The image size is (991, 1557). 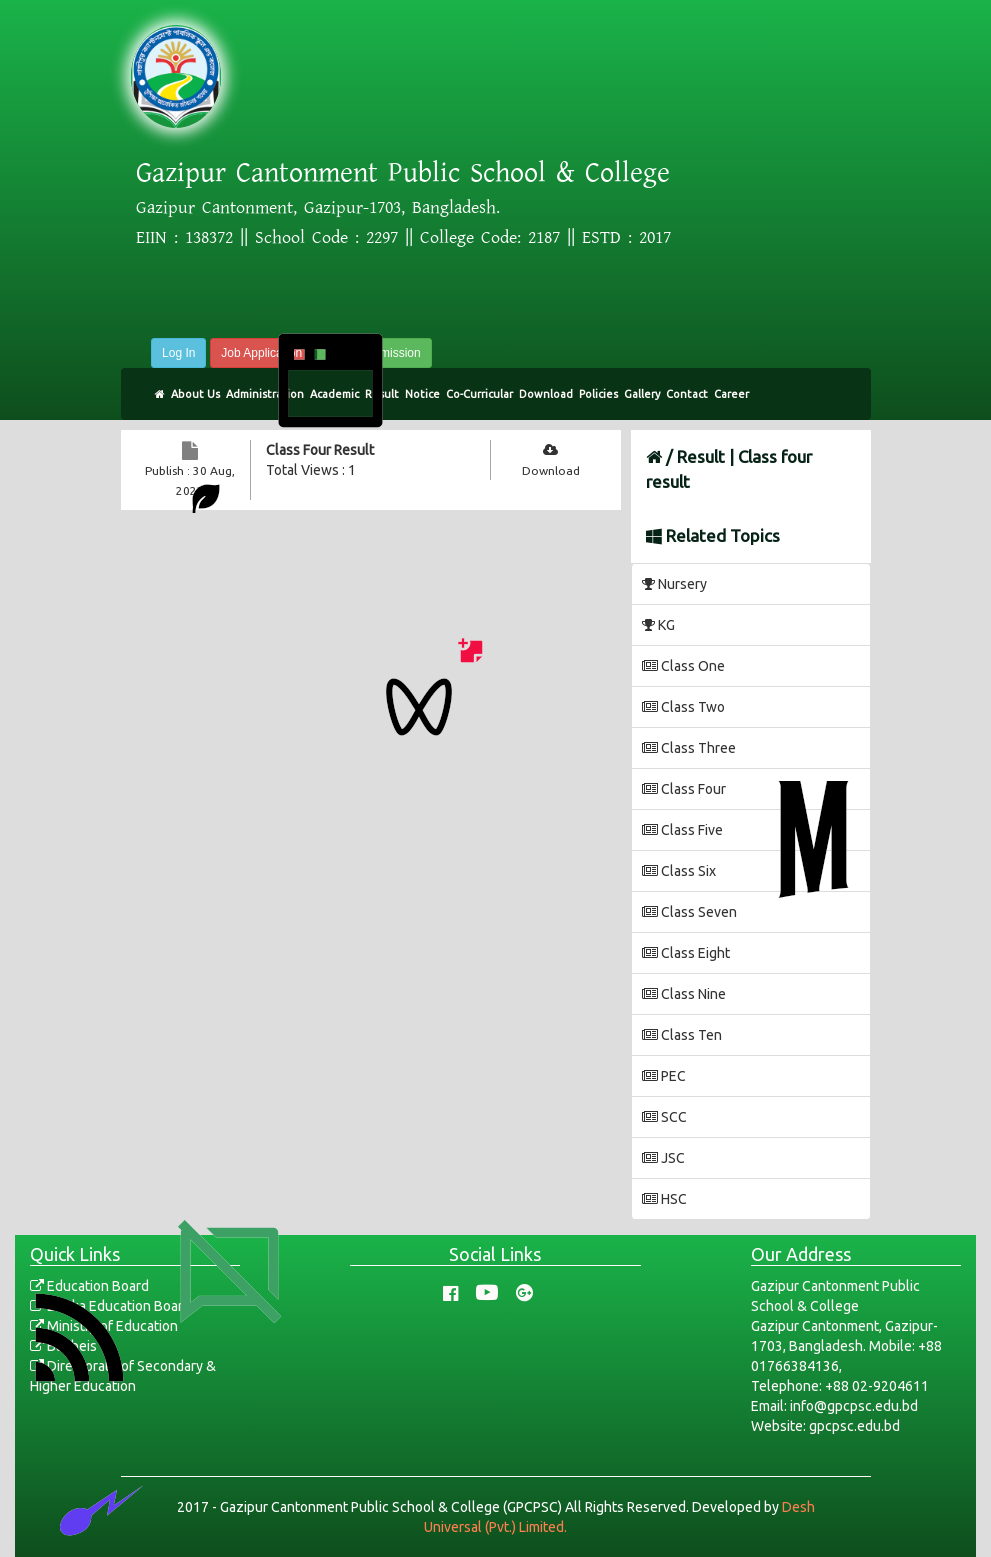 I want to click on open wechat channels, so click(x=419, y=707).